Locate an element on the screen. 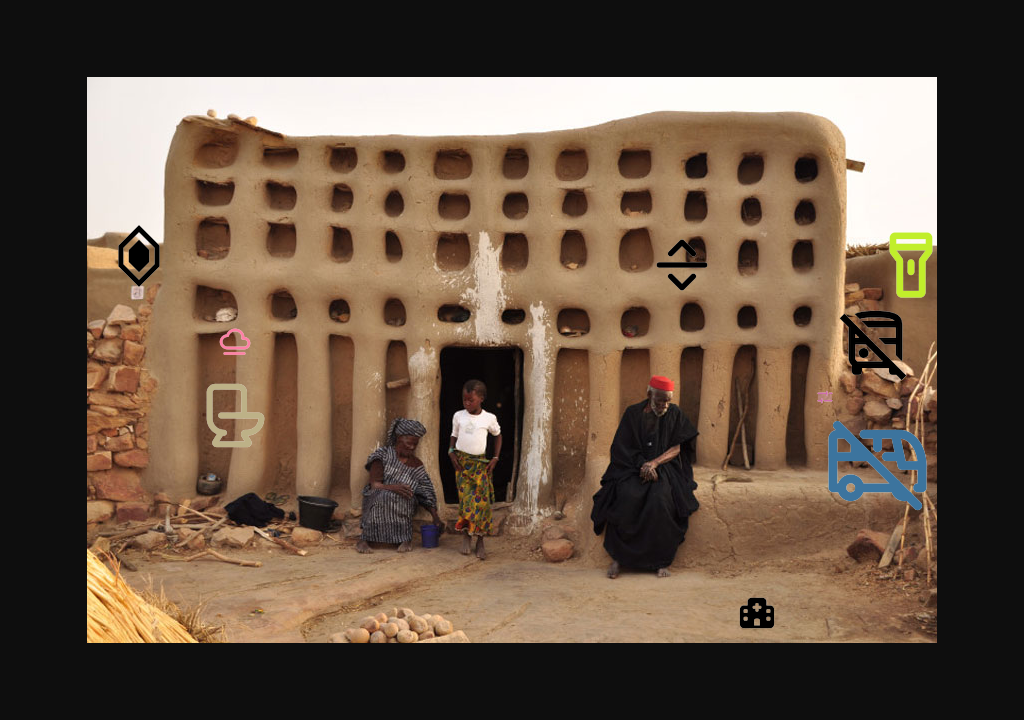 Image resolution: width=1024 pixels, height=720 pixels. locate nearby restroom facilities is located at coordinates (235, 415).